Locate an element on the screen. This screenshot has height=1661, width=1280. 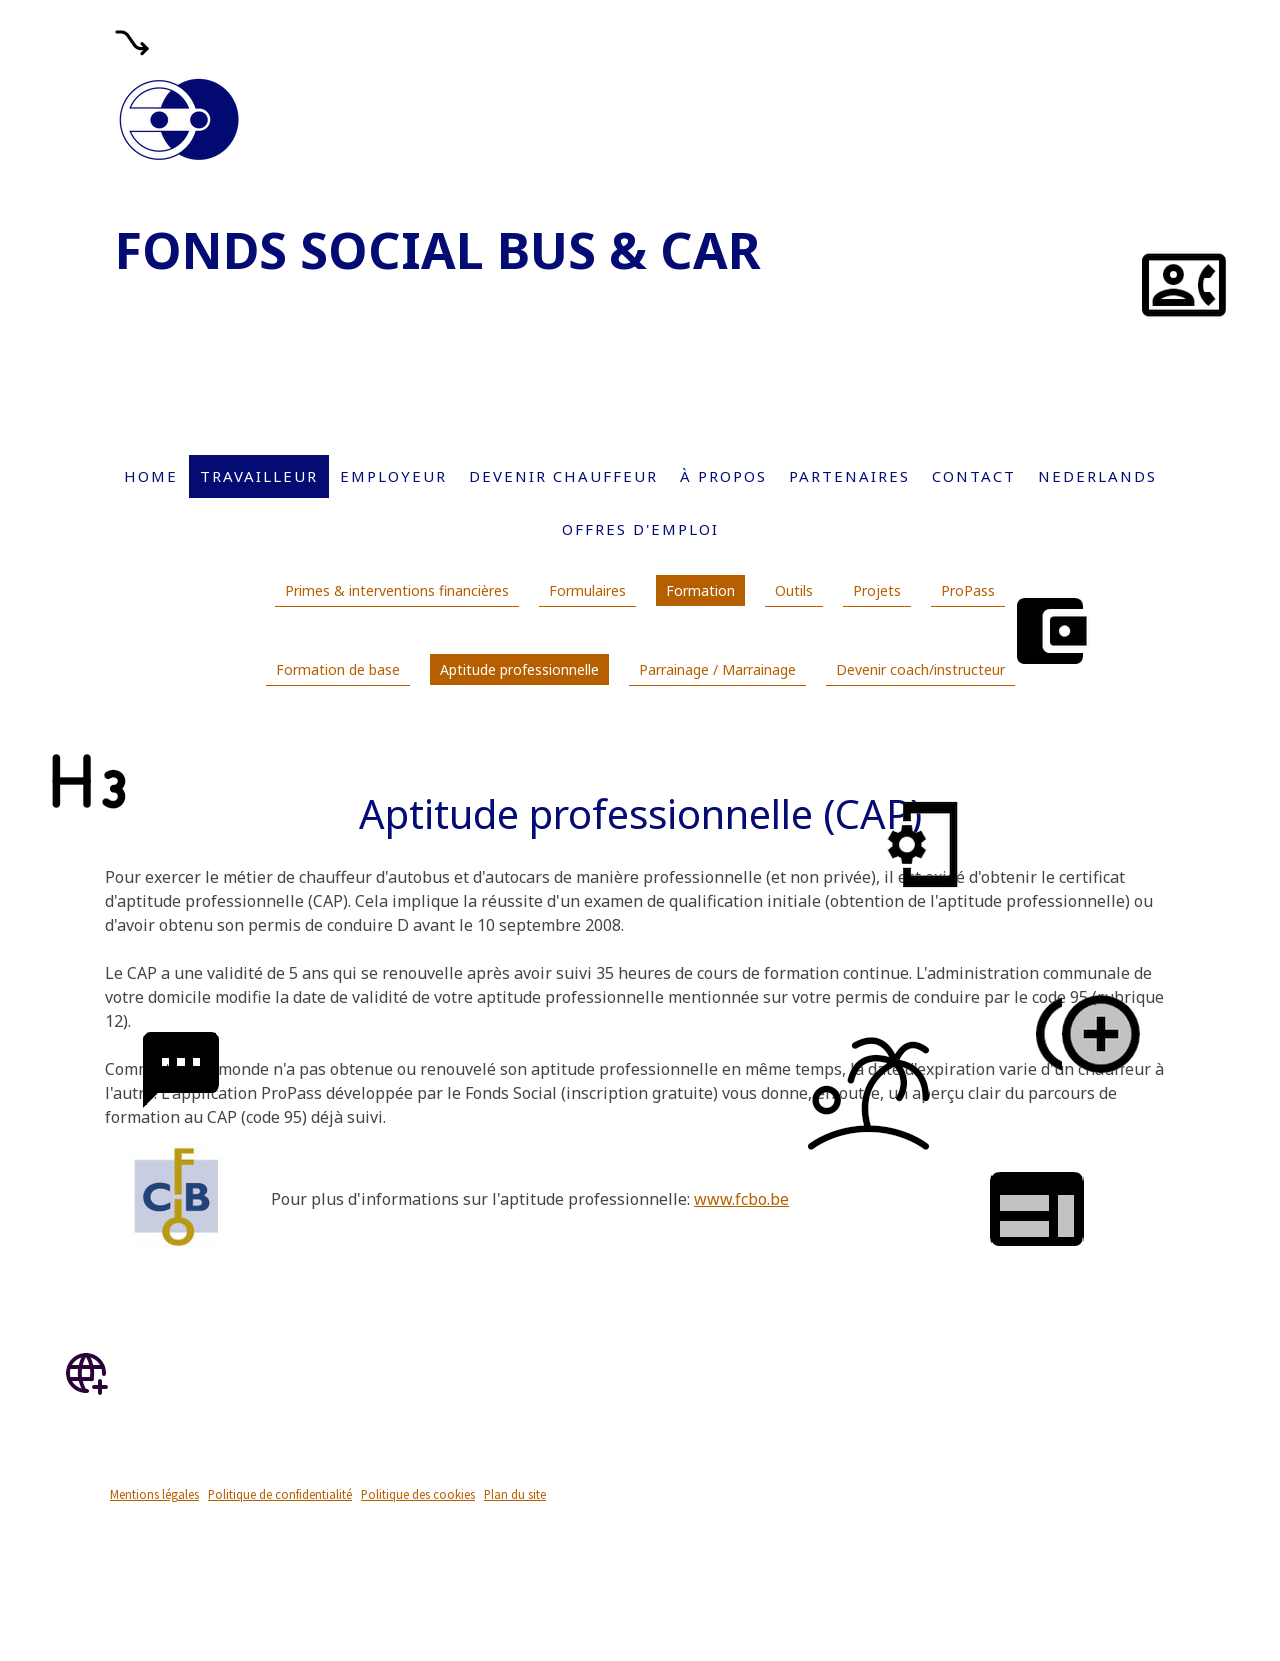
open text messaging app is located at coordinates (181, 1070).